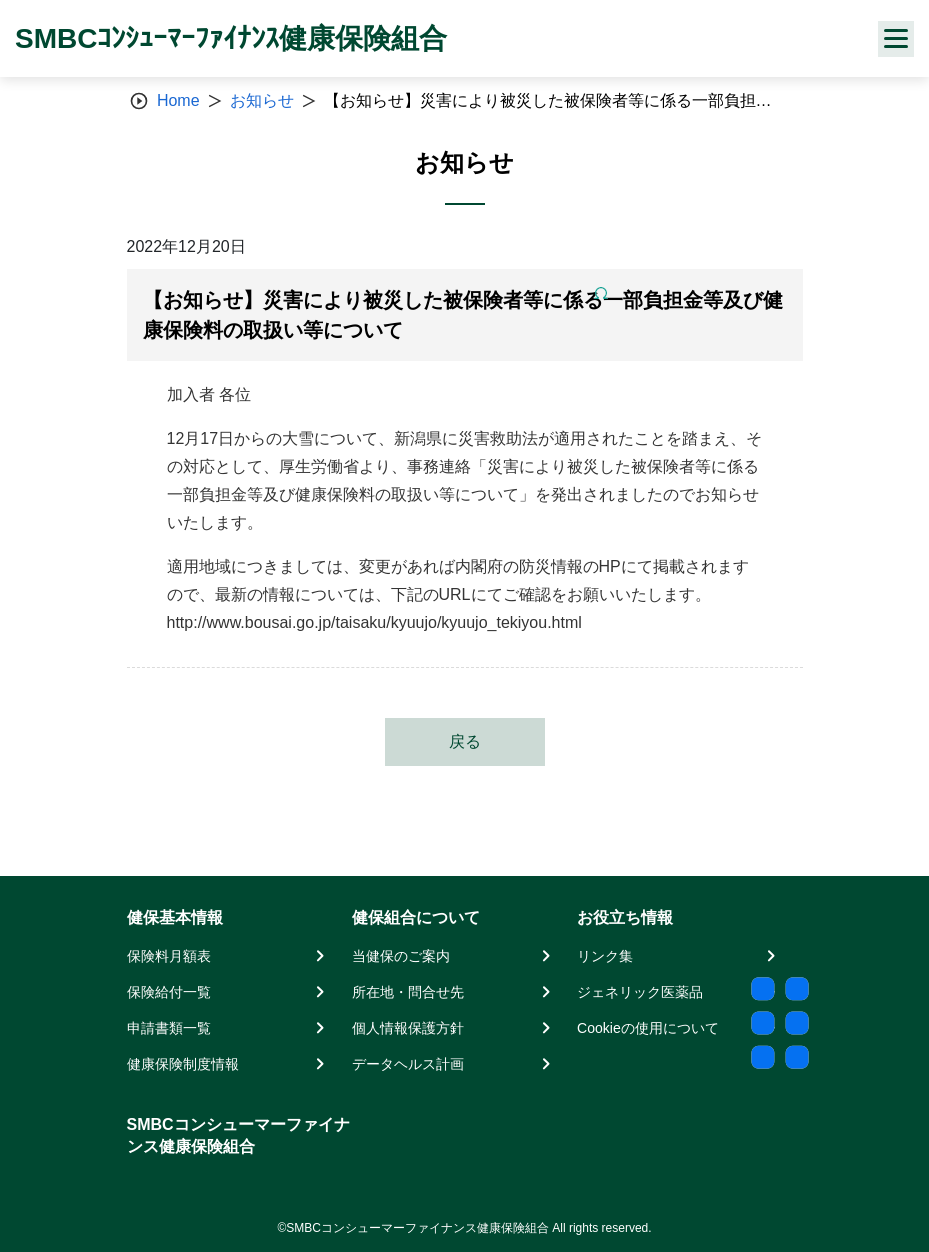 This screenshot has height=1252, width=929. Describe the element at coordinates (780, 1023) in the screenshot. I see `toggle grid view layout` at that location.